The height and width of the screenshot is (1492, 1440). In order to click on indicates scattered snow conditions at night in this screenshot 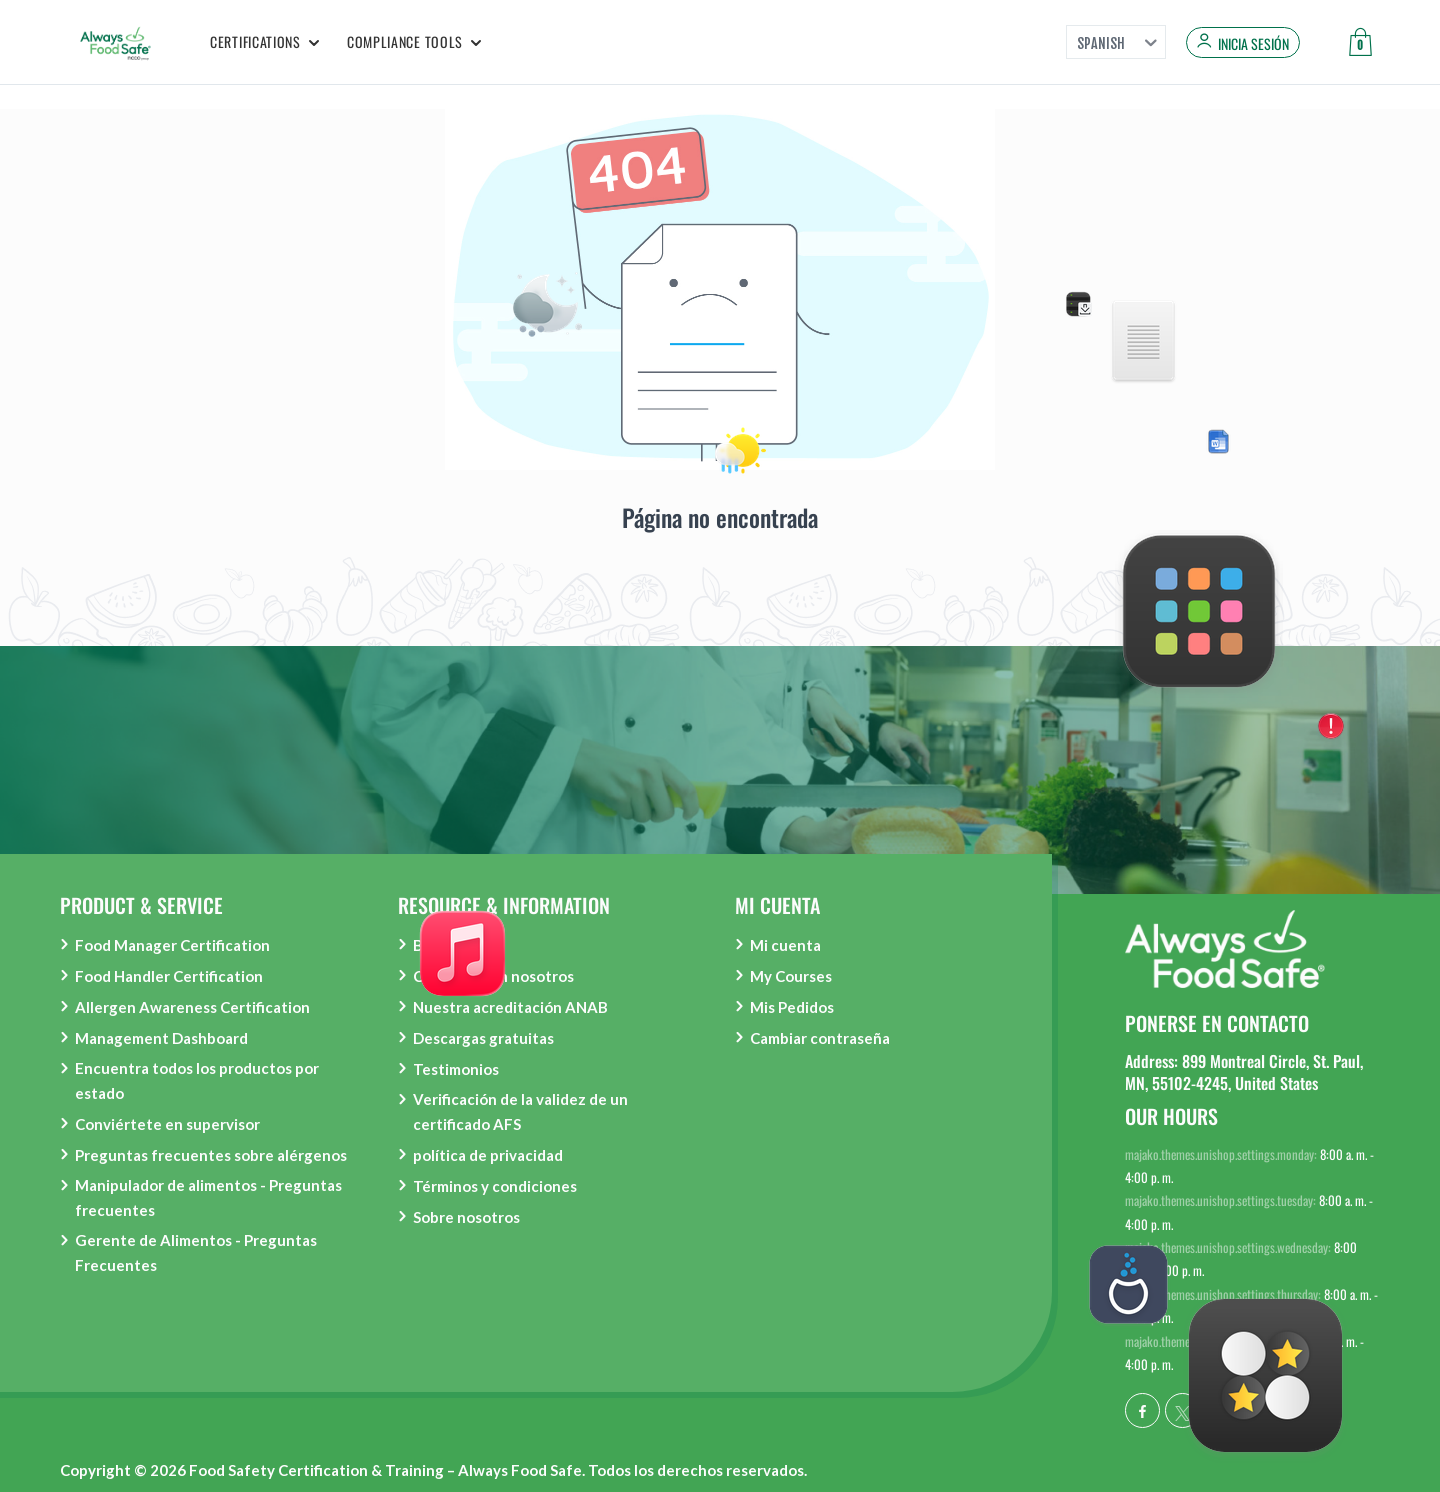, I will do `click(547, 304)`.